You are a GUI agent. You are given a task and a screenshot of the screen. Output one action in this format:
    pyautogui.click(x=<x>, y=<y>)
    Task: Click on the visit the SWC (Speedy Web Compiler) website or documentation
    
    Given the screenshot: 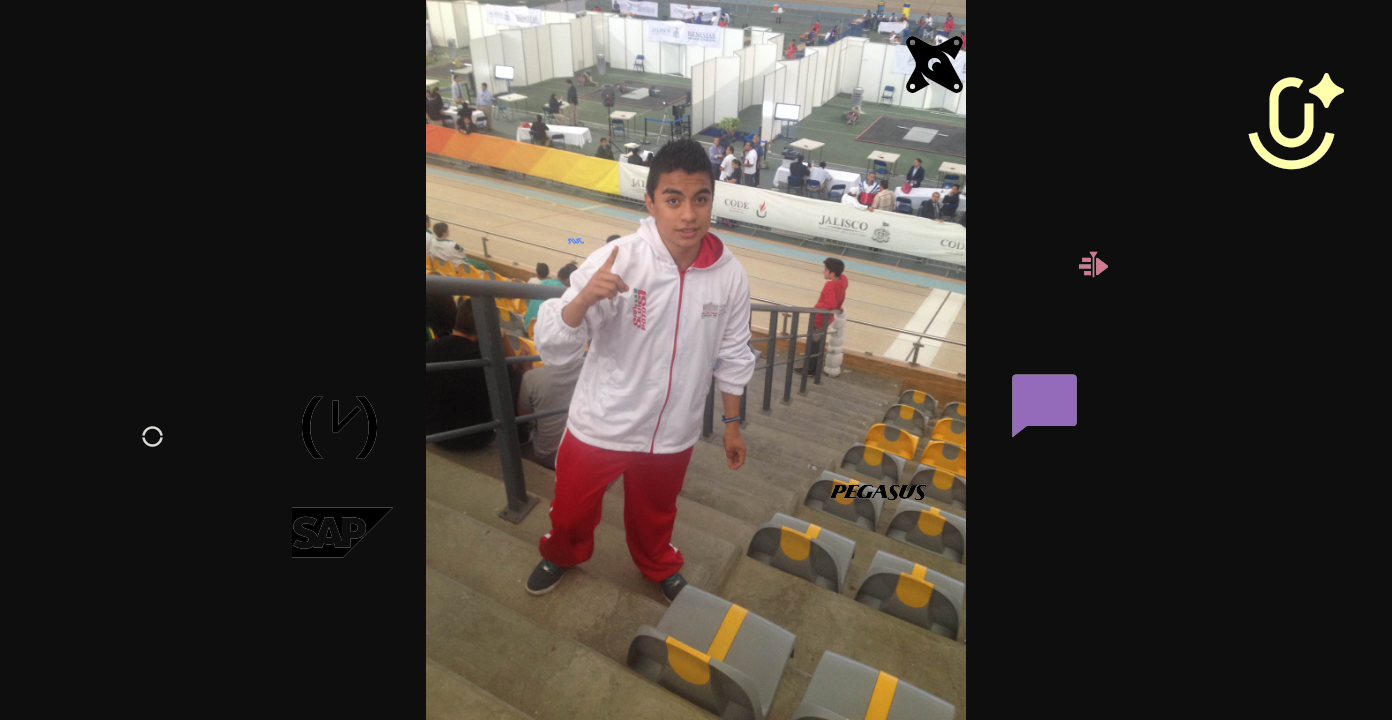 What is the action you would take?
    pyautogui.click(x=576, y=241)
    